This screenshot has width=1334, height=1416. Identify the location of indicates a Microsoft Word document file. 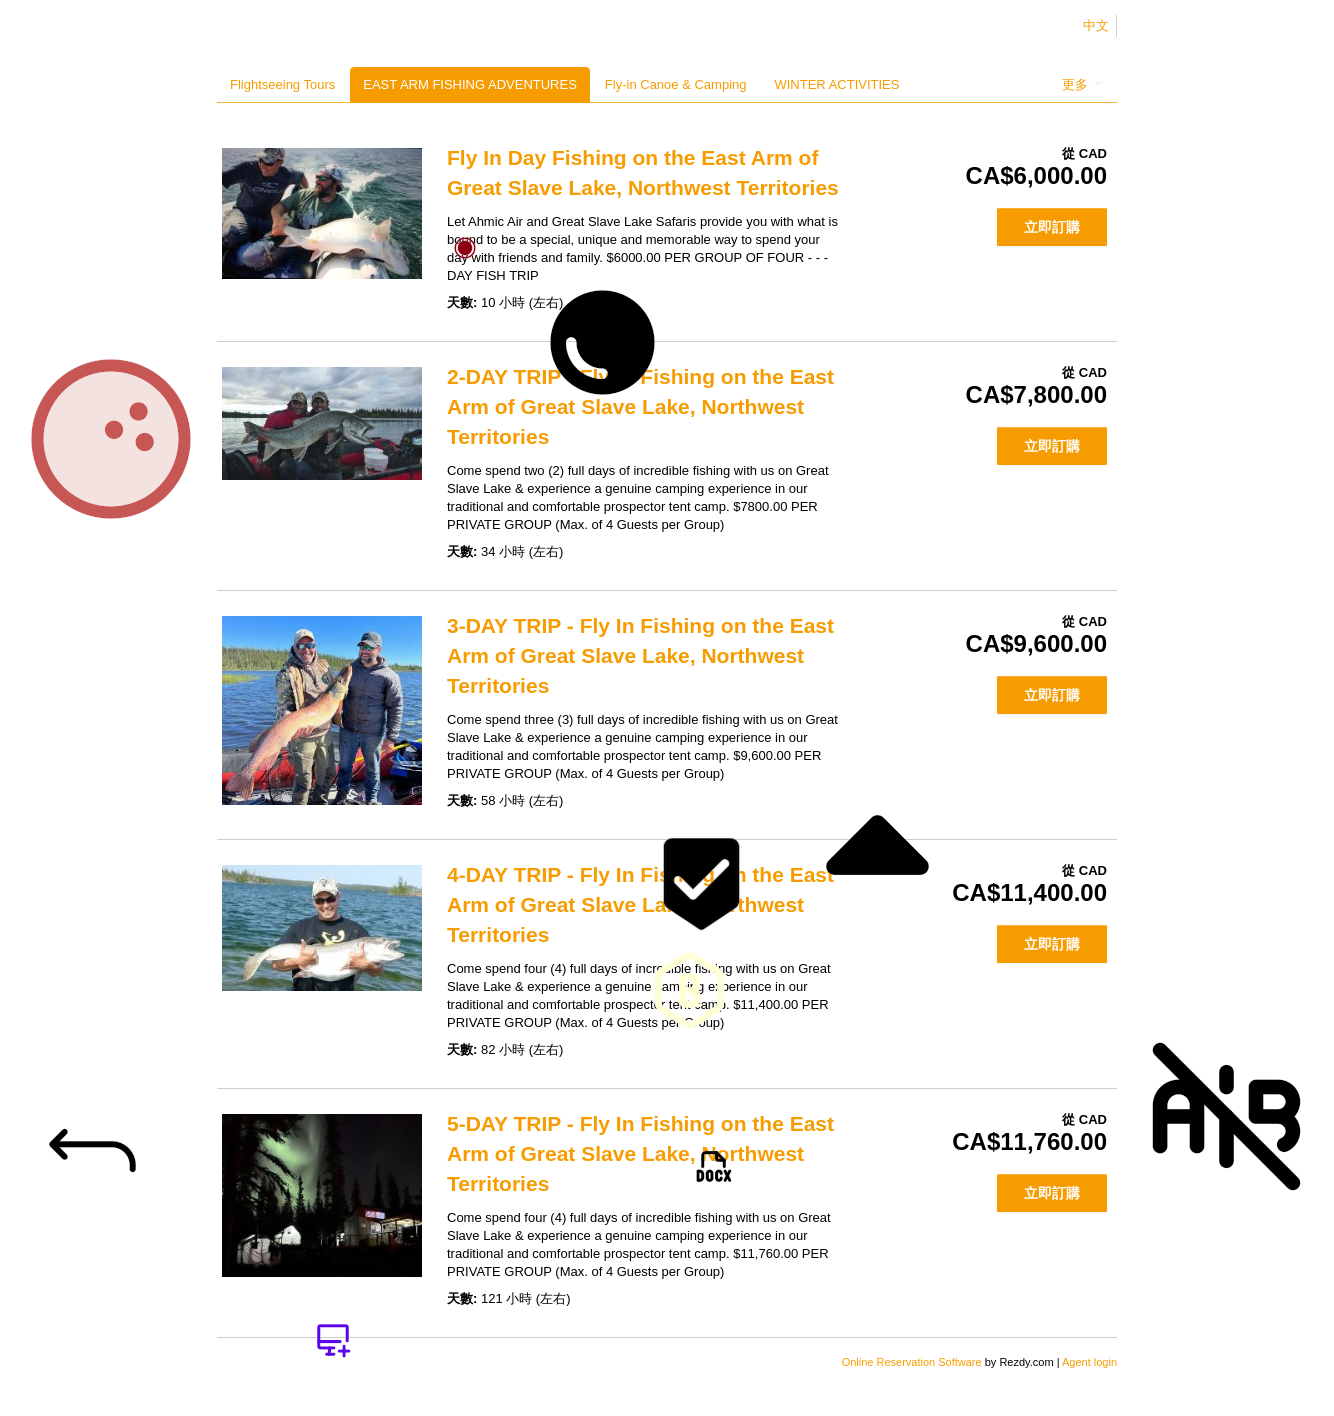
(713, 1166).